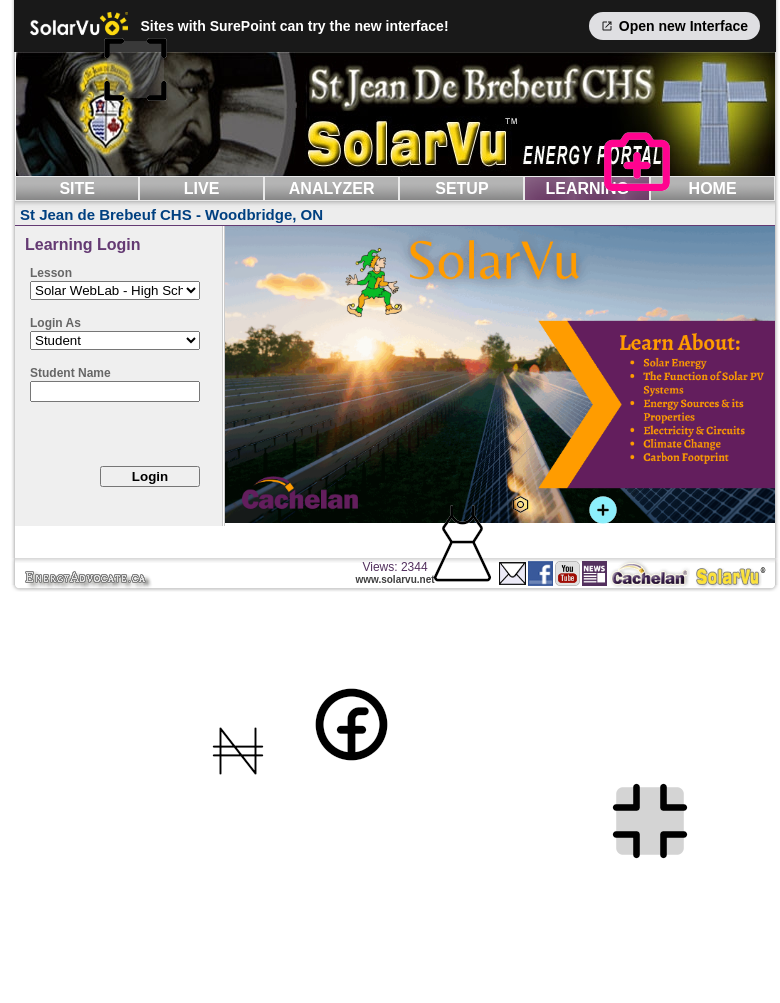  What do you see at coordinates (603, 510) in the screenshot?
I see `add a new item` at bounding box center [603, 510].